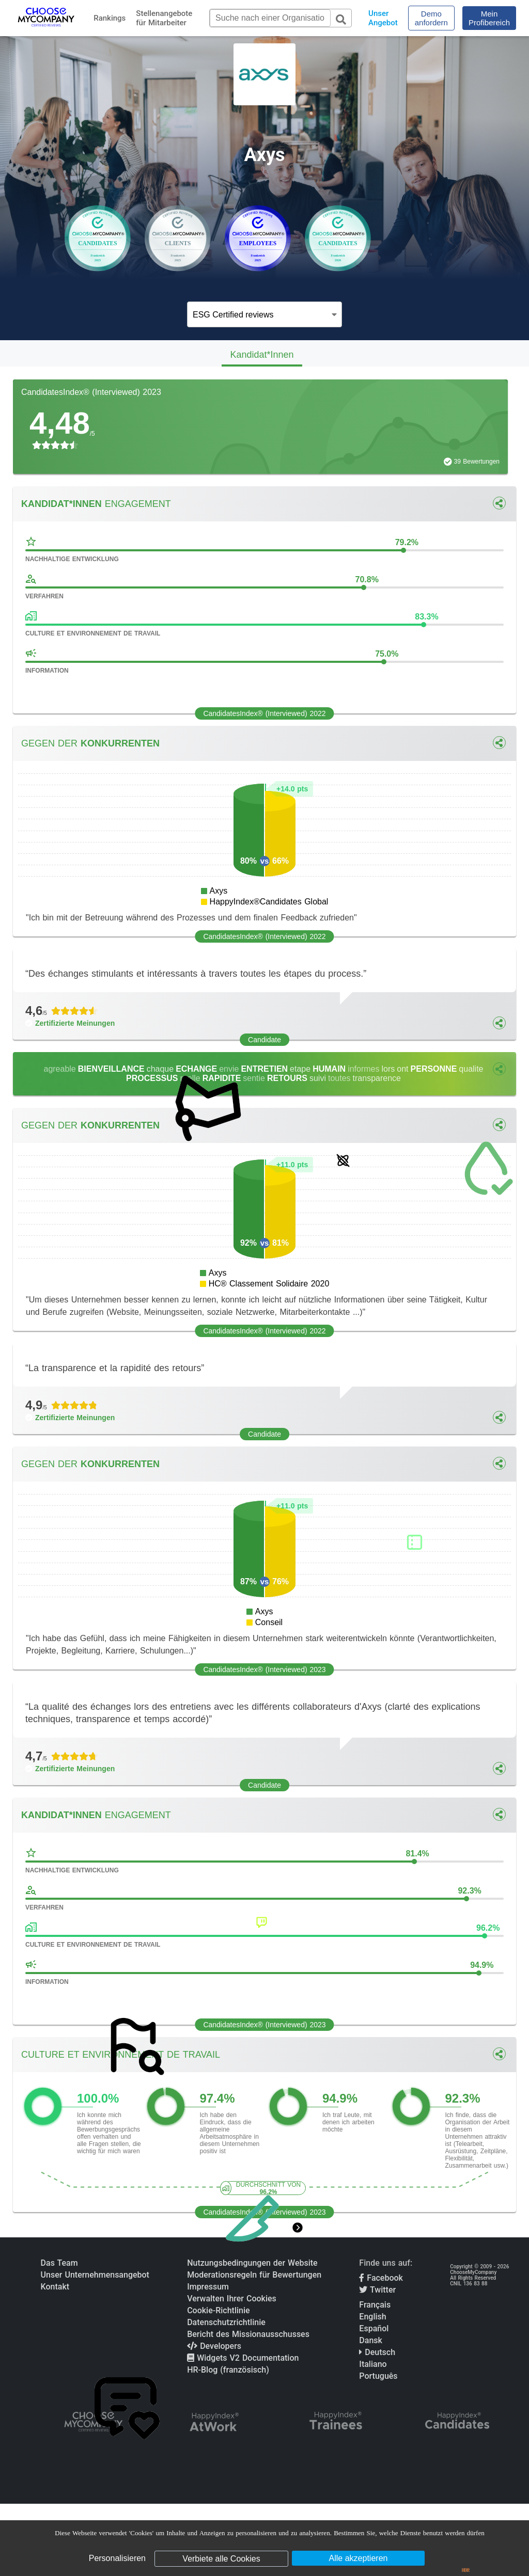  Describe the element at coordinates (261, 1922) in the screenshot. I see `open twitch app or website` at that location.